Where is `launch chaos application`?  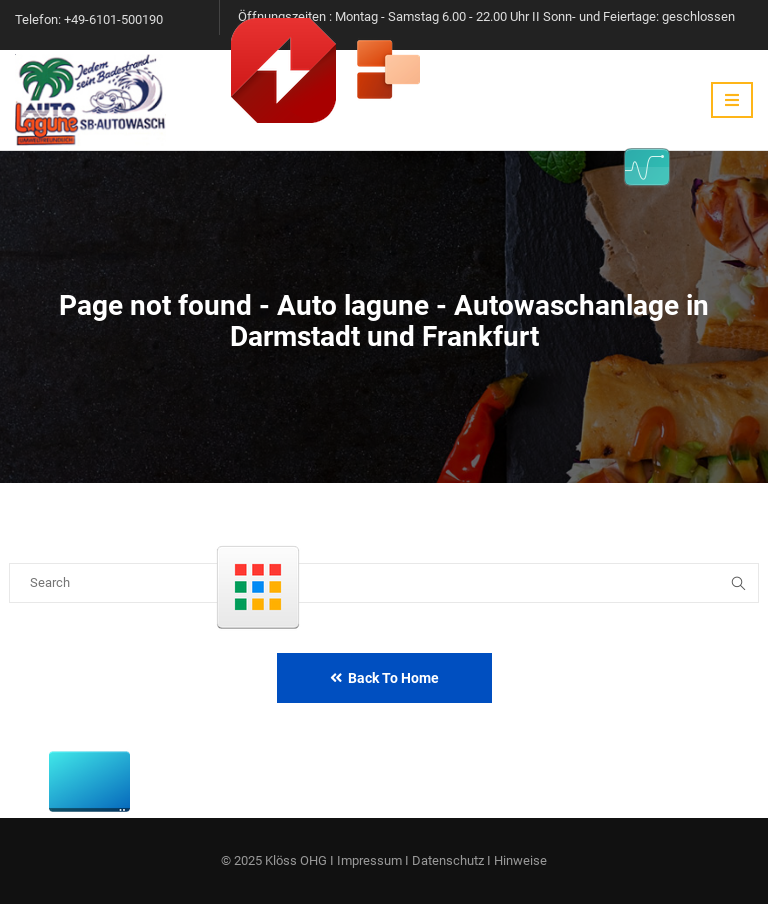
launch chaos application is located at coordinates (283, 70).